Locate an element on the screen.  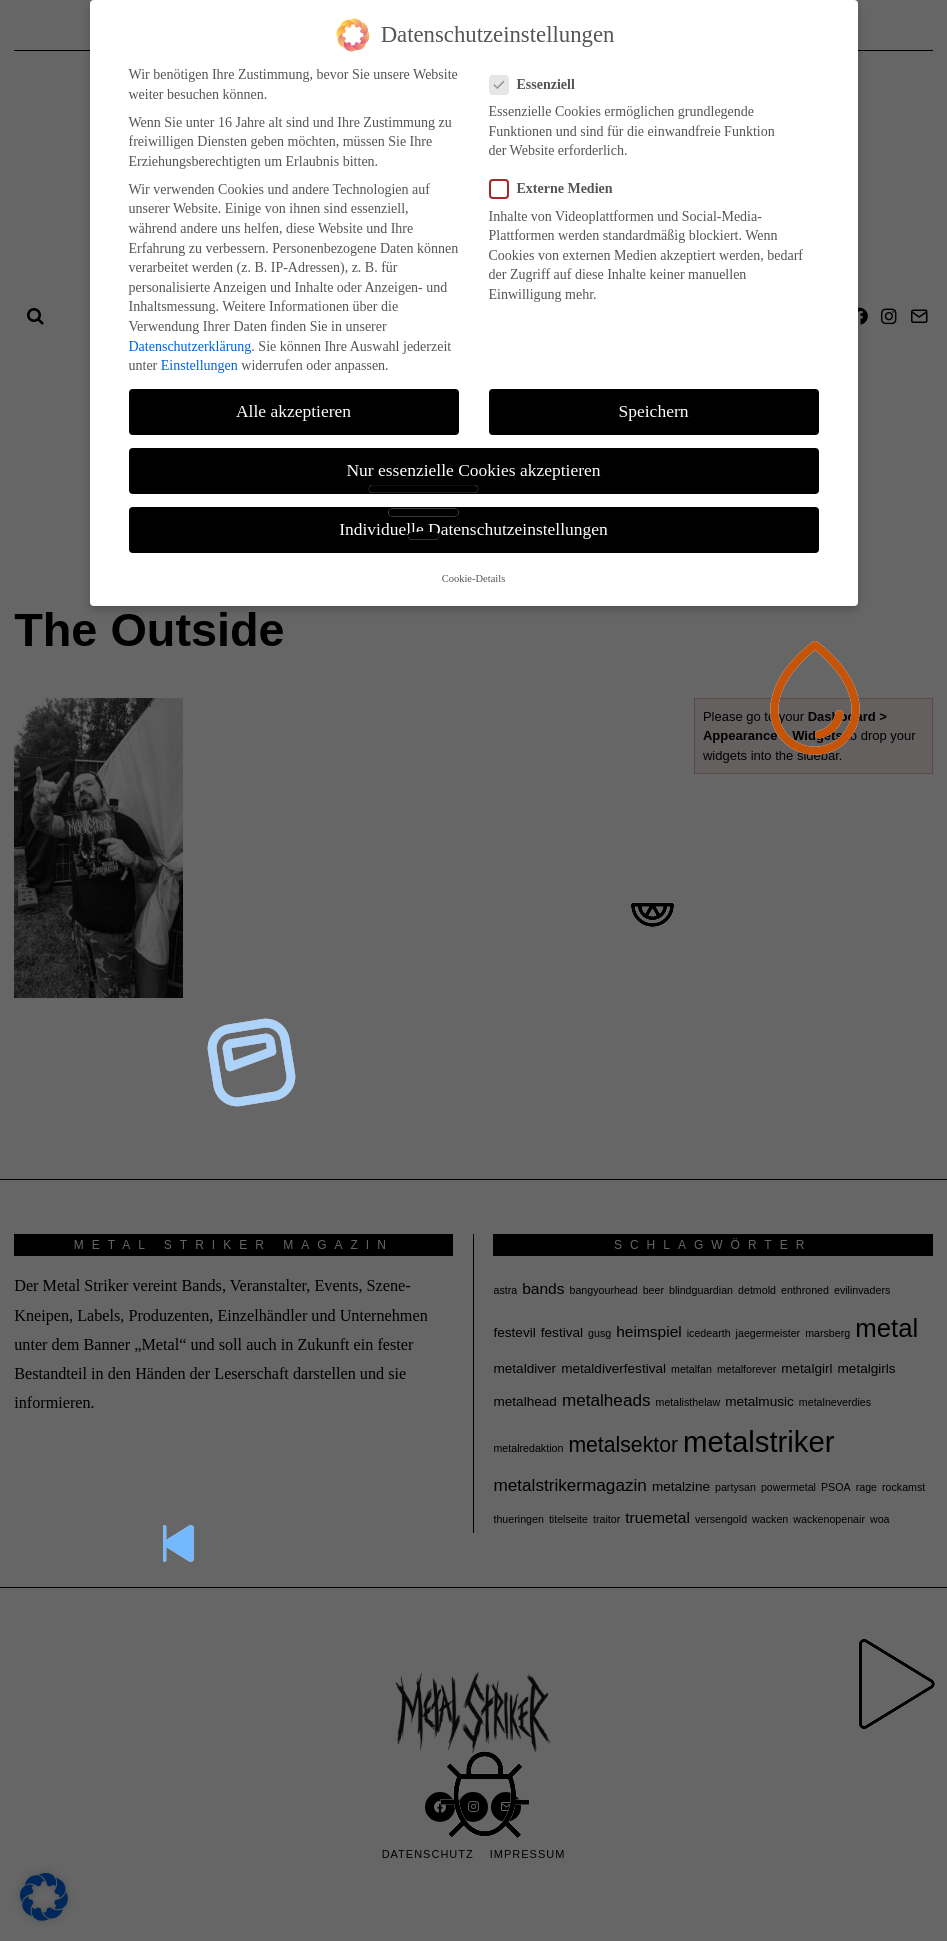
indicates citrus or fruit-related content is located at coordinates (652, 911).